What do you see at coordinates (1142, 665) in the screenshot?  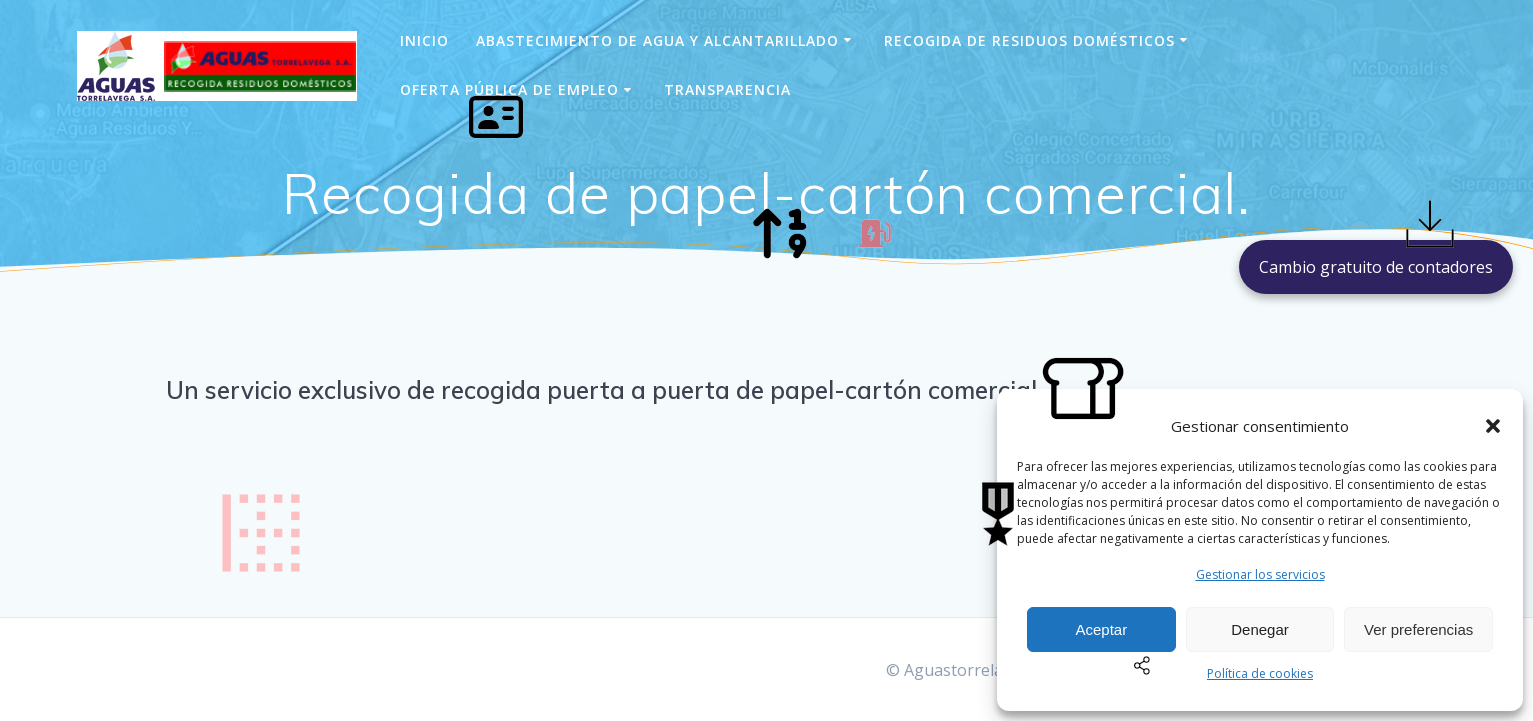 I see `share content to social networks` at bounding box center [1142, 665].